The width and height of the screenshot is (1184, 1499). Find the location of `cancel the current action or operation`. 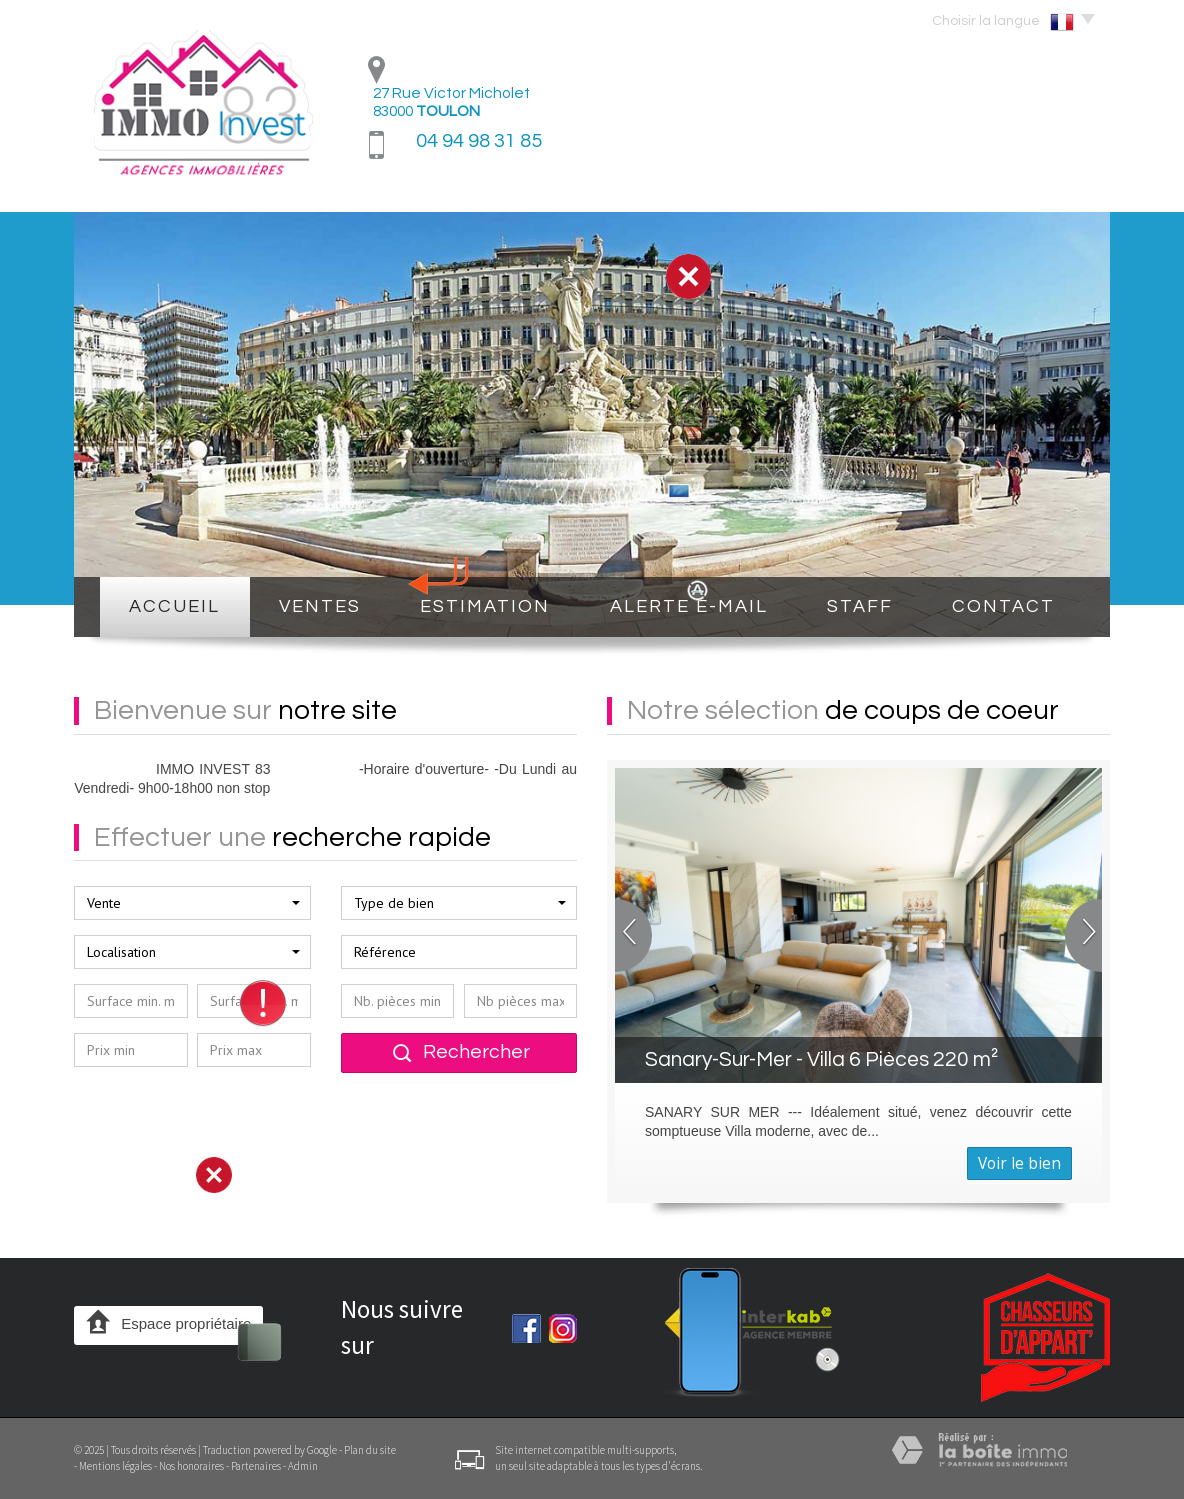

cancel the current action or operation is located at coordinates (688, 276).